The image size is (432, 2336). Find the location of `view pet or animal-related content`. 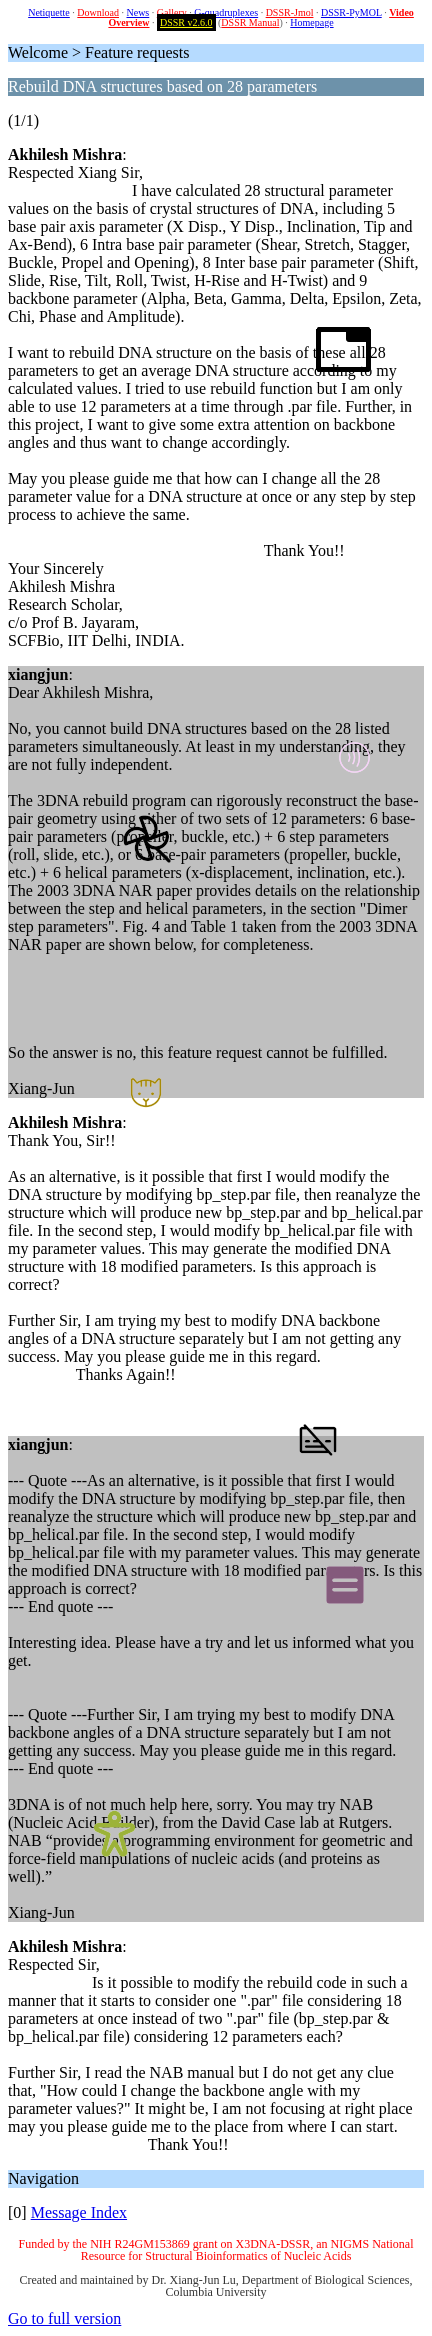

view pet or animal-related content is located at coordinates (146, 1092).